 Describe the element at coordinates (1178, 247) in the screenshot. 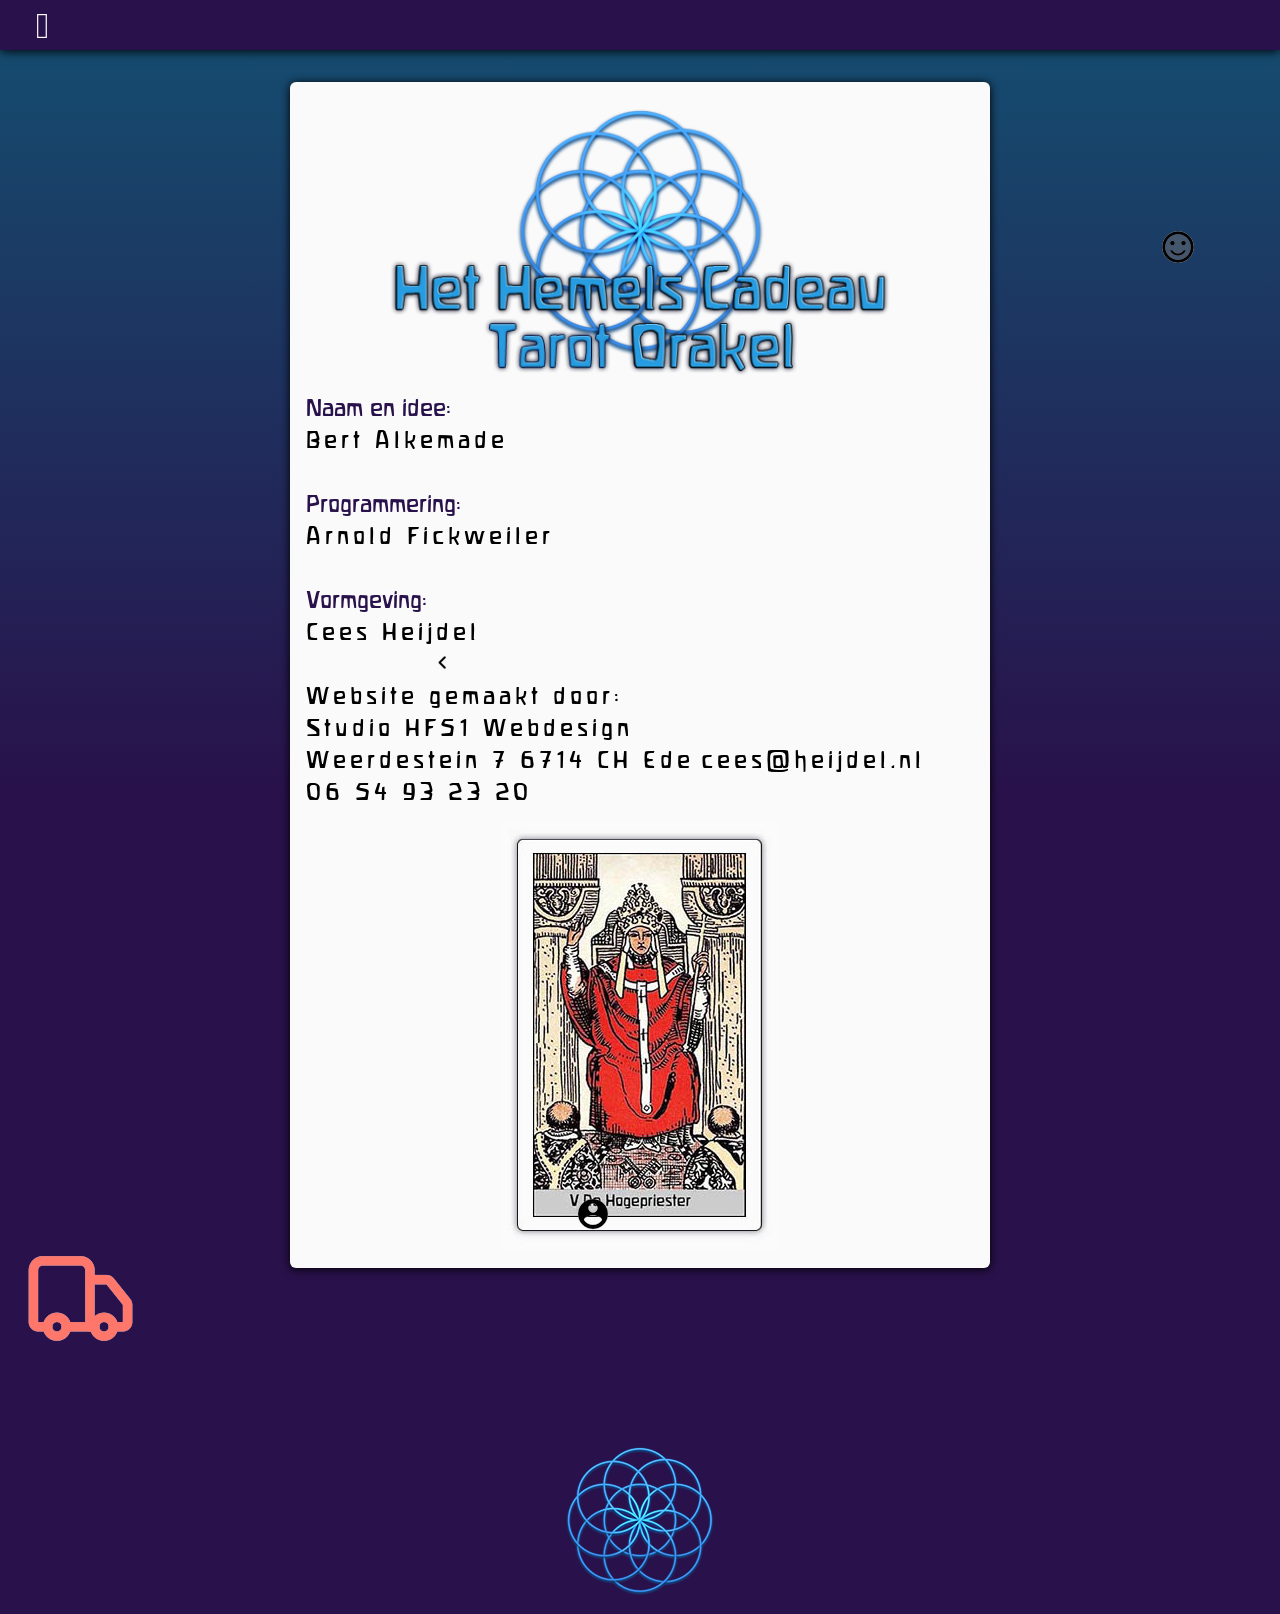

I see `add an emoji or reaction to a message` at that location.